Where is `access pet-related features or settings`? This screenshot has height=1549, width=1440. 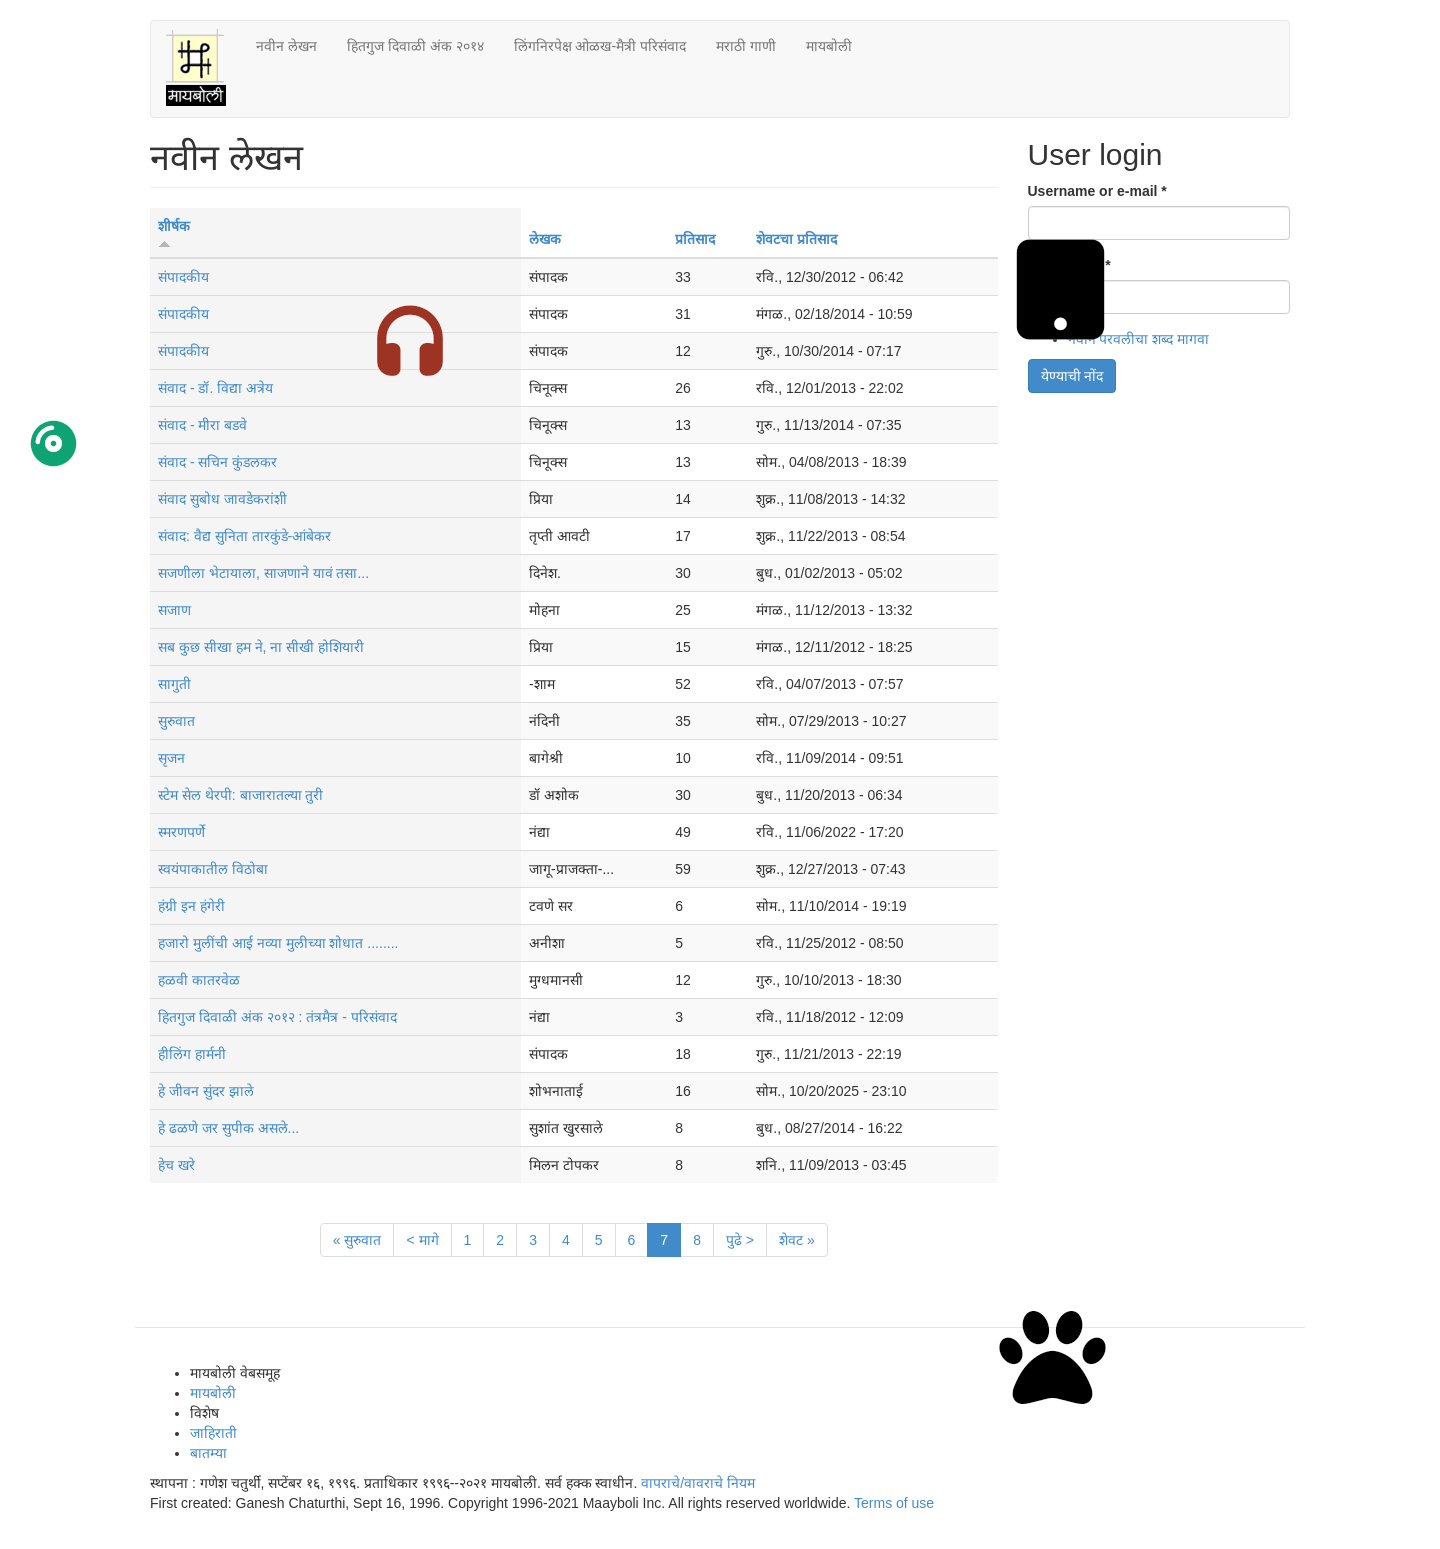
access pet-related features or settings is located at coordinates (1052, 1357).